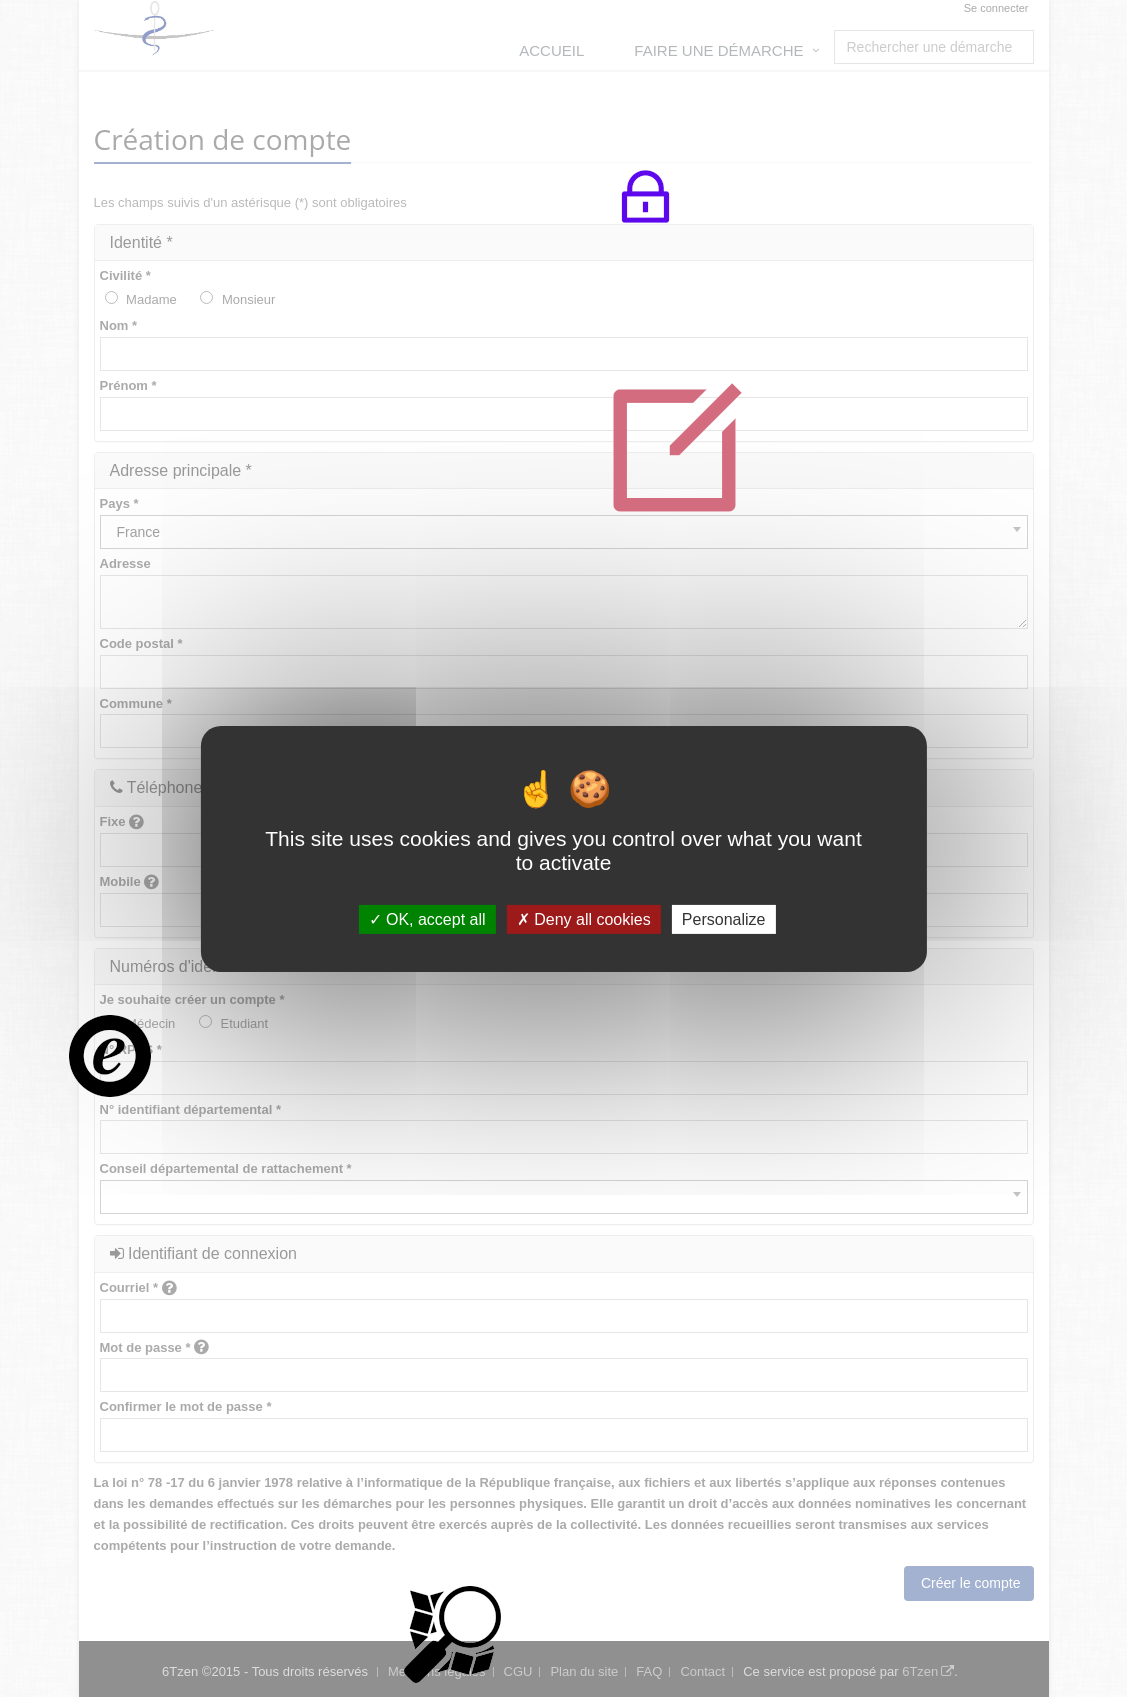 This screenshot has width=1127, height=1697. What do you see at coordinates (674, 450) in the screenshot?
I see `edit content in a text field or form` at bounding box center [674, 450].